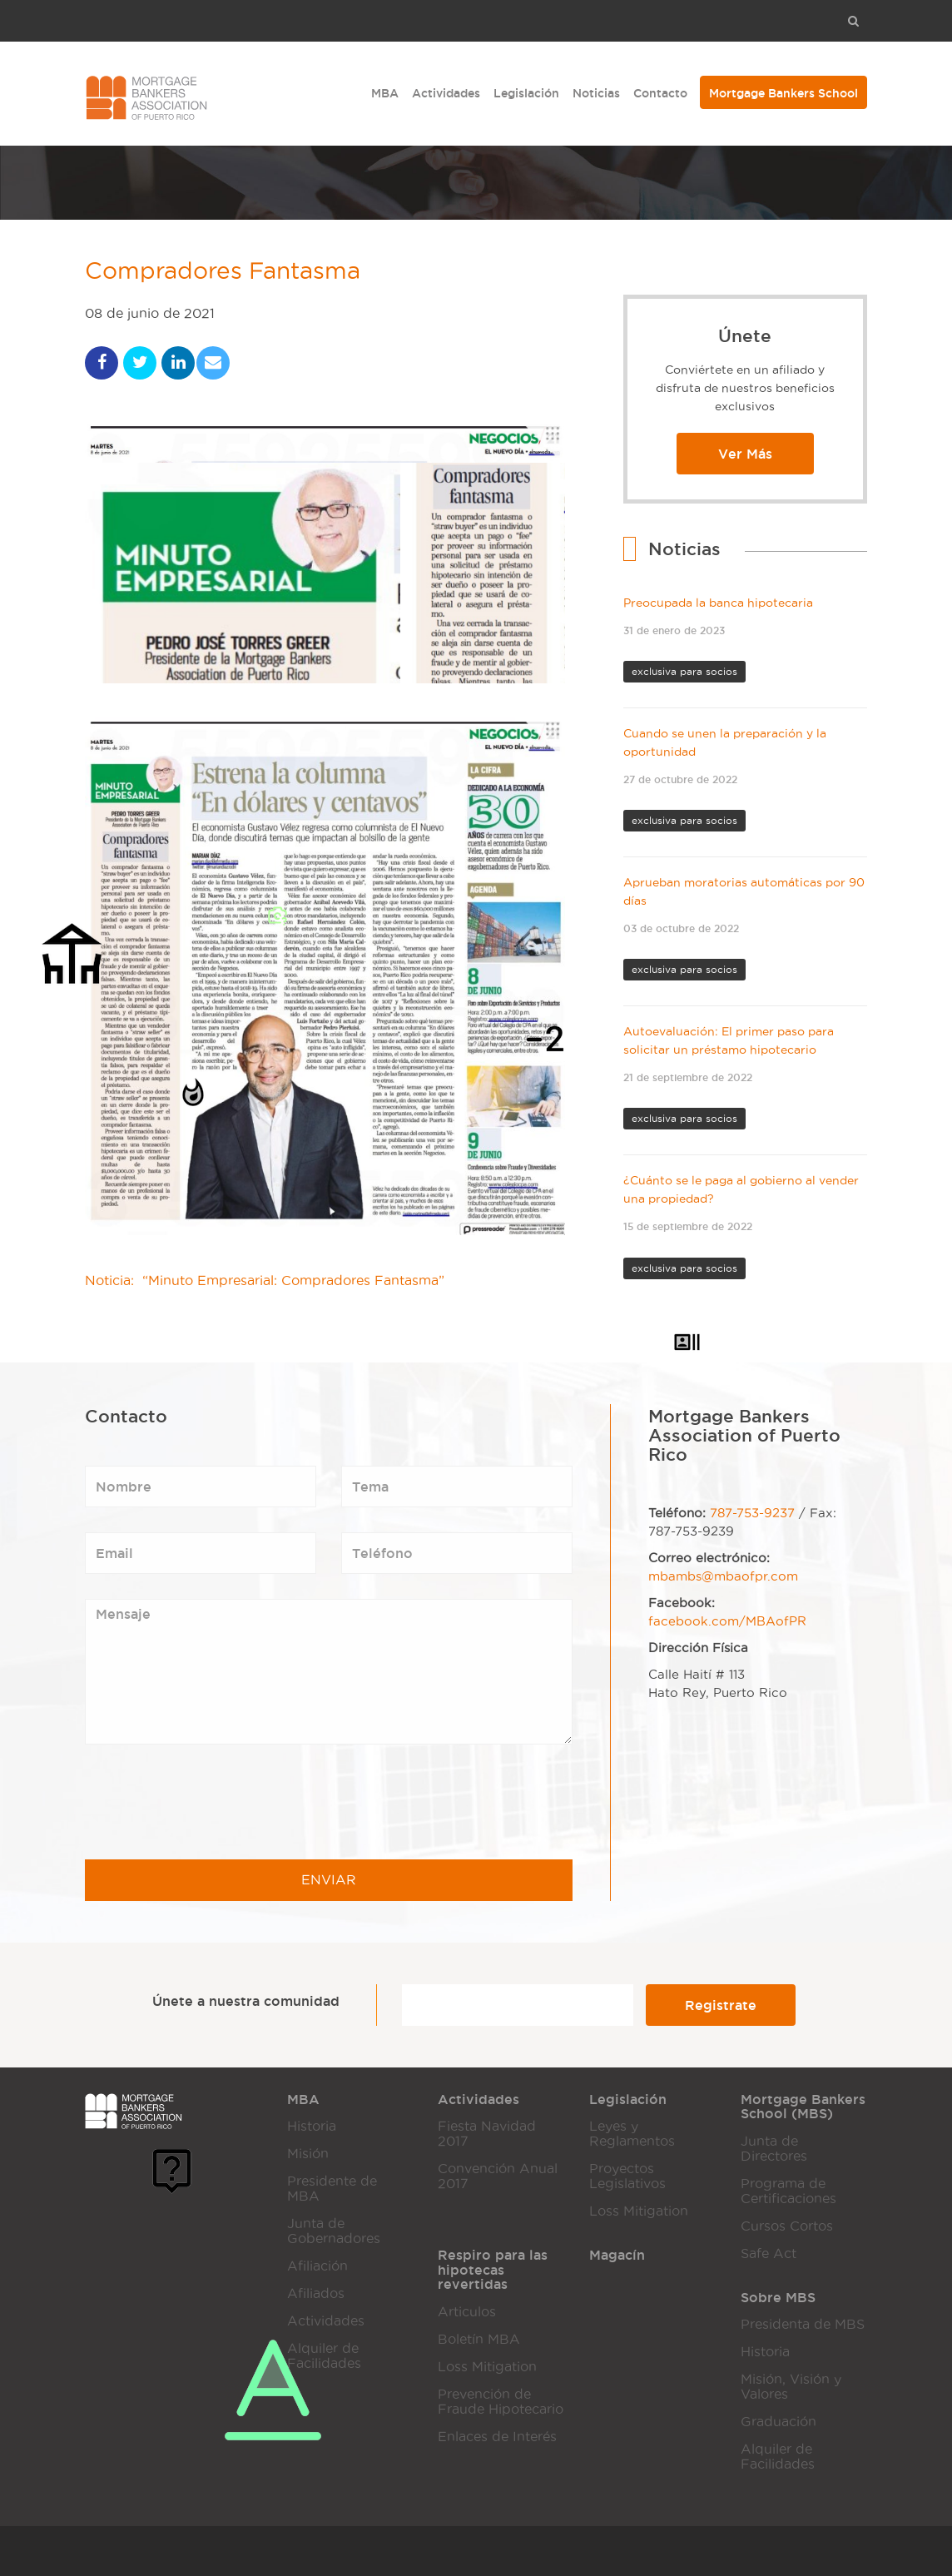  Describe the element at coordinates (687, 1342) in the screenshot. I see `view recently contacted people` at that location.